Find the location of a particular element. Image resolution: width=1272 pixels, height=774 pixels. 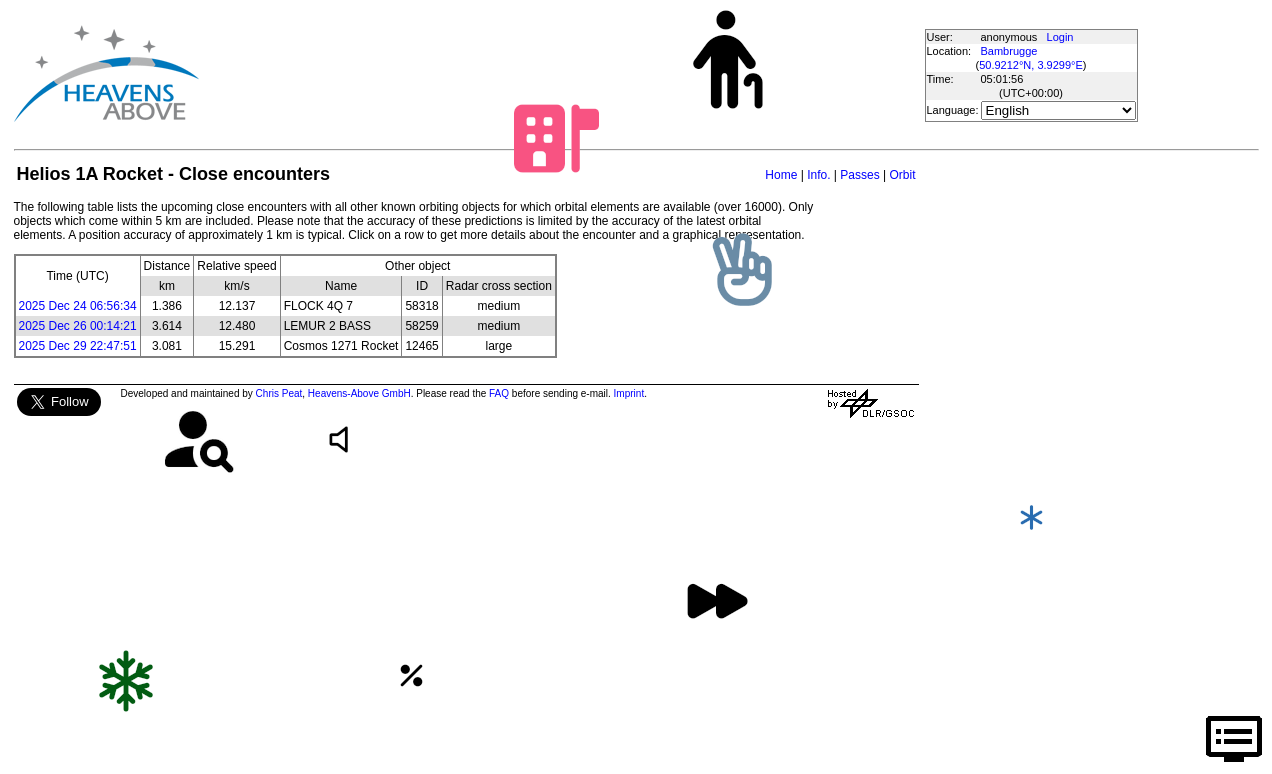

access DVR or recorded content is located at coordinates (1234, 739).